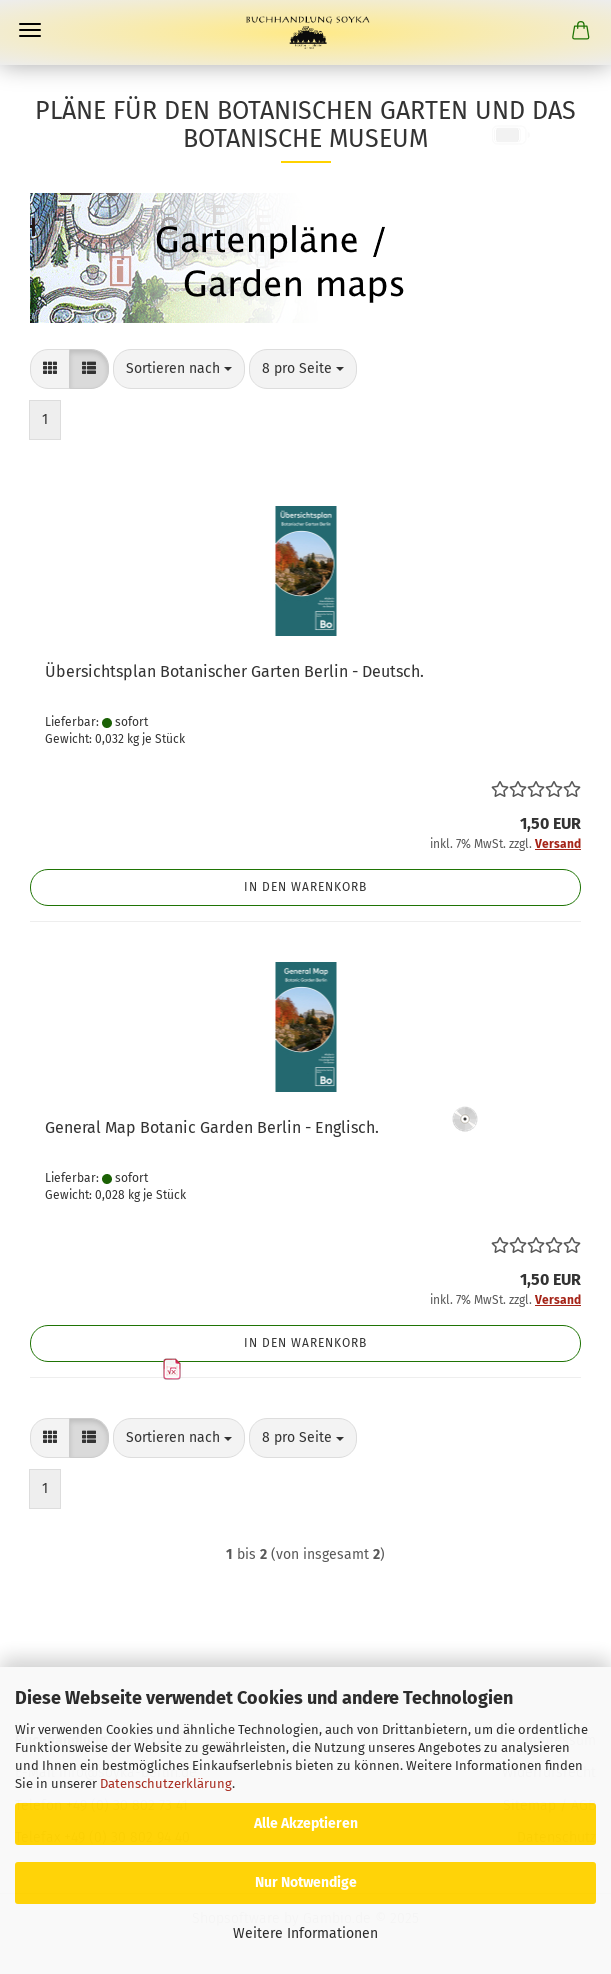 Image resolution: width=611 pixels, height=1974 pixels. I want to click on a libreoffice math formula file, so click(172, 1369).